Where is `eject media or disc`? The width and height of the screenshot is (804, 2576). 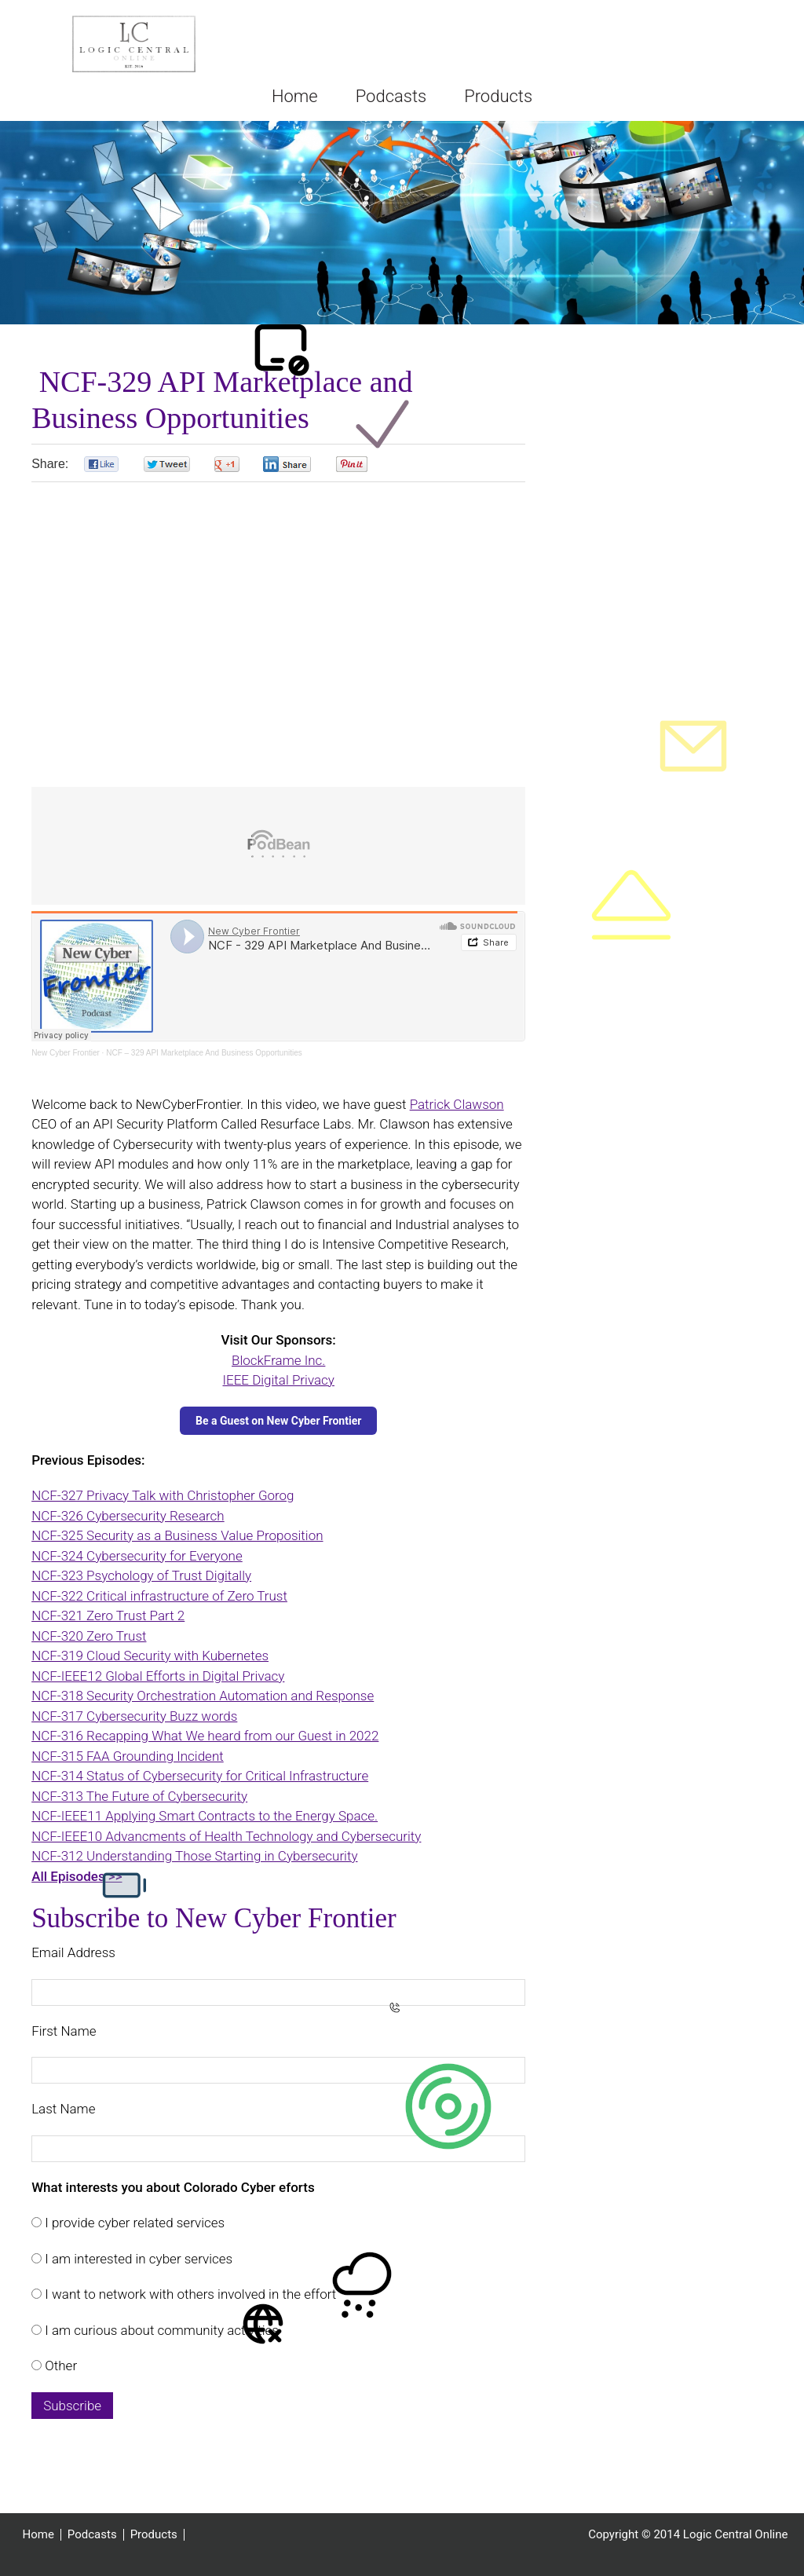
eject media or disc is located at coordinates (631, 909).